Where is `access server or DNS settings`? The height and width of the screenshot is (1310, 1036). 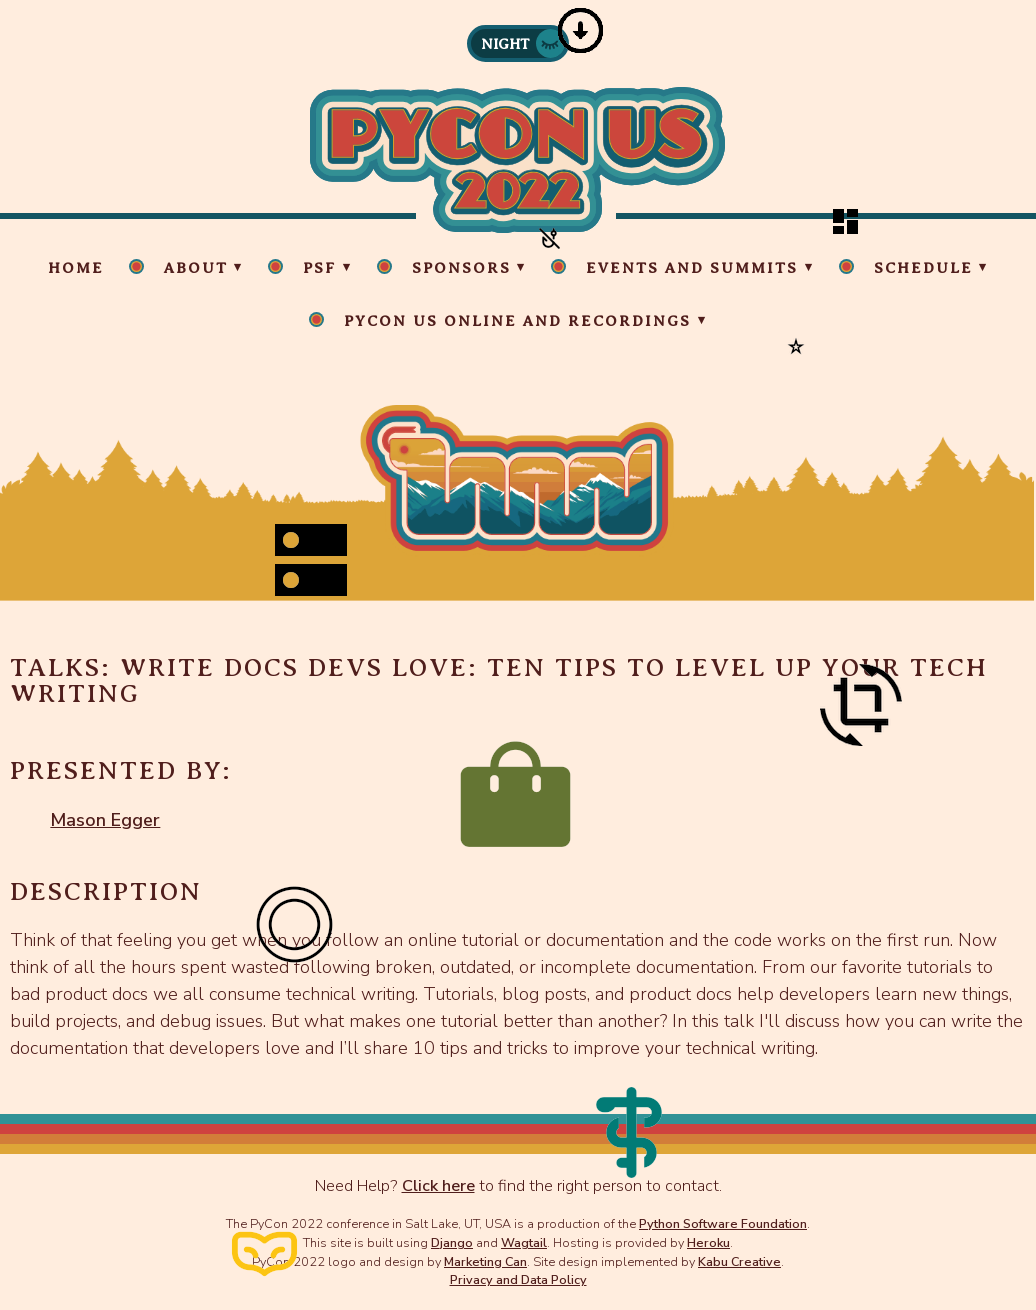 access server or DNS settings is located at coordinates (311, 560).